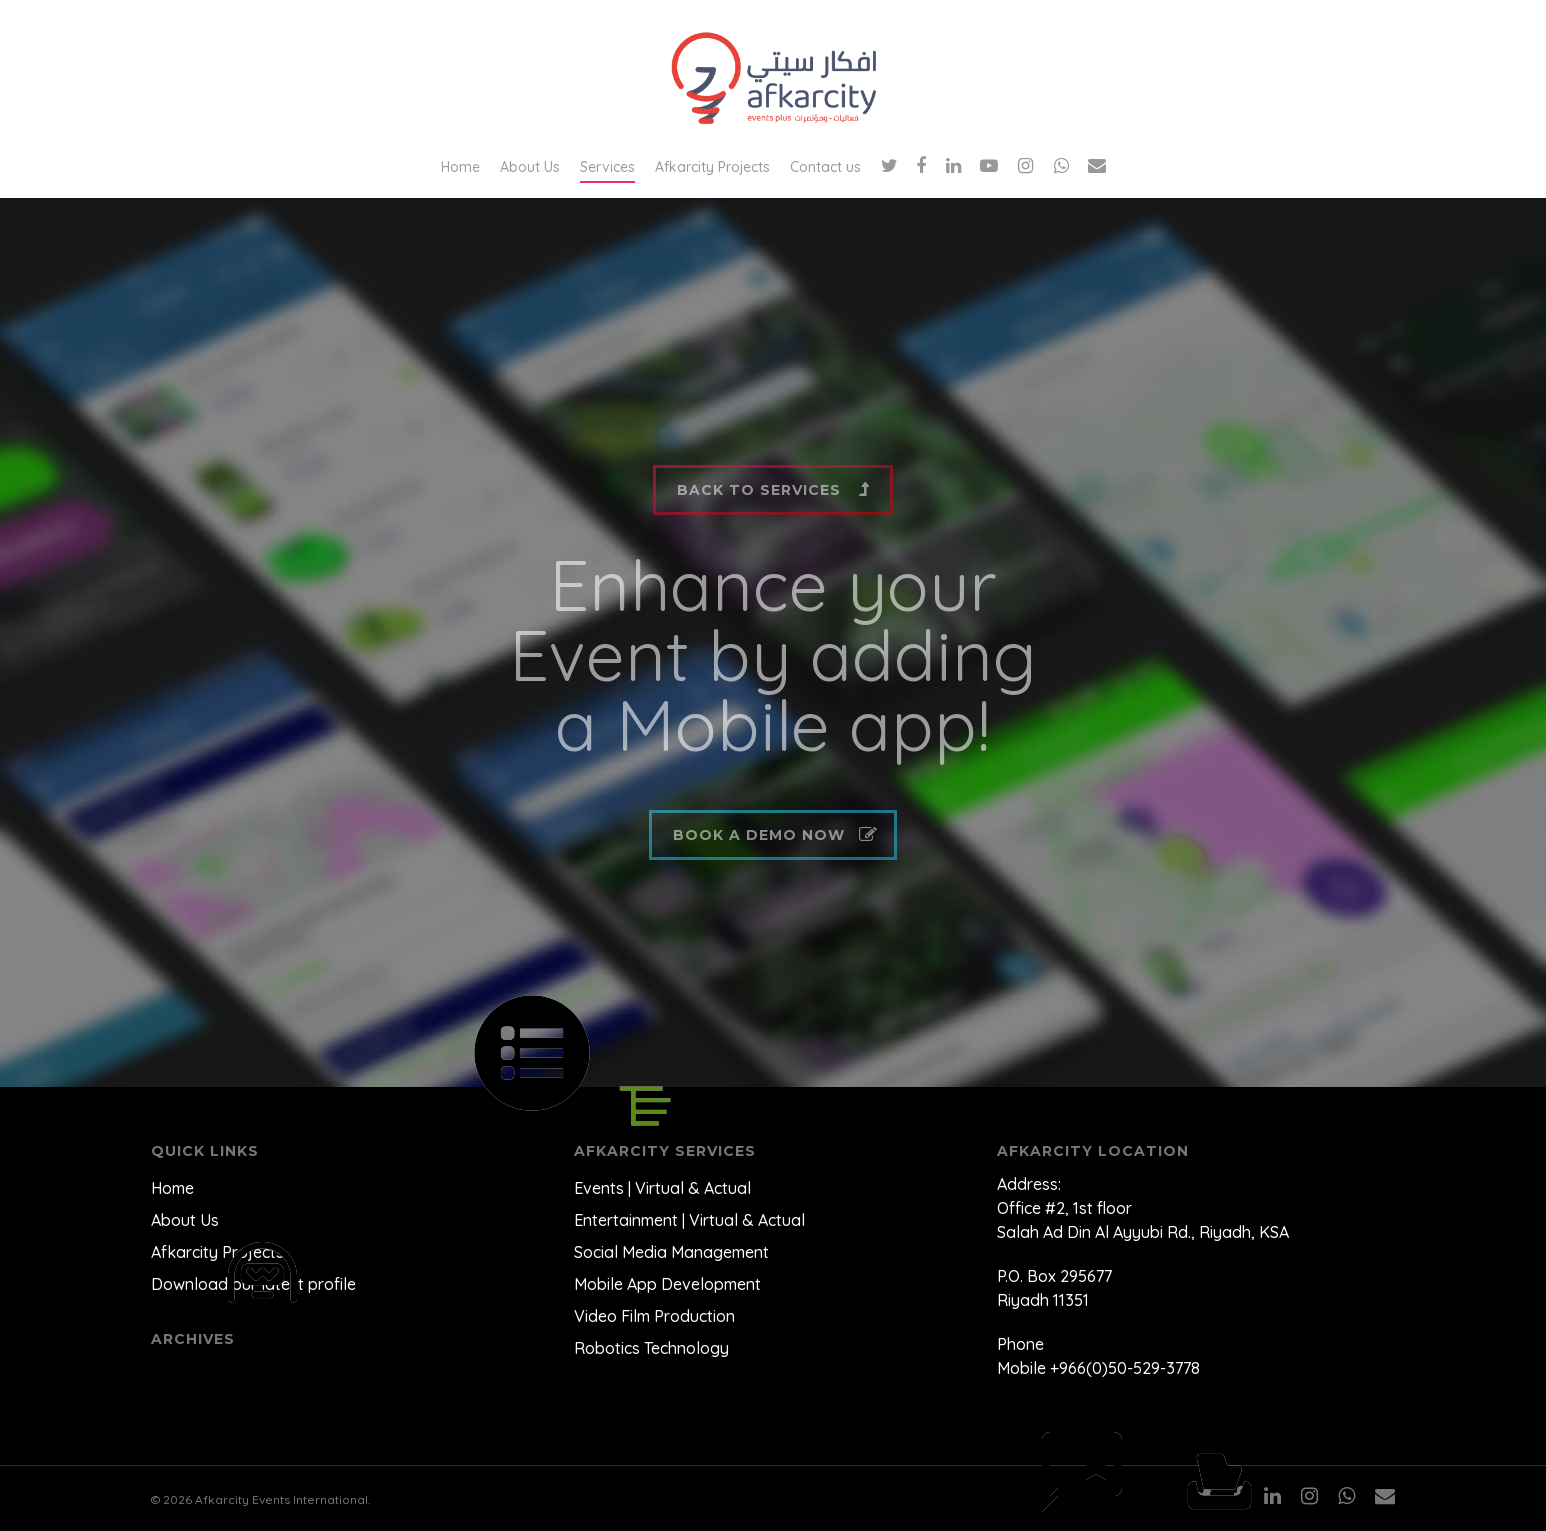 The width and height of the screenshot is (1546, 1531). Describe the element at coordinates (1082, 1472) in the screenshot. I see `access saved comments or messages` at that location.